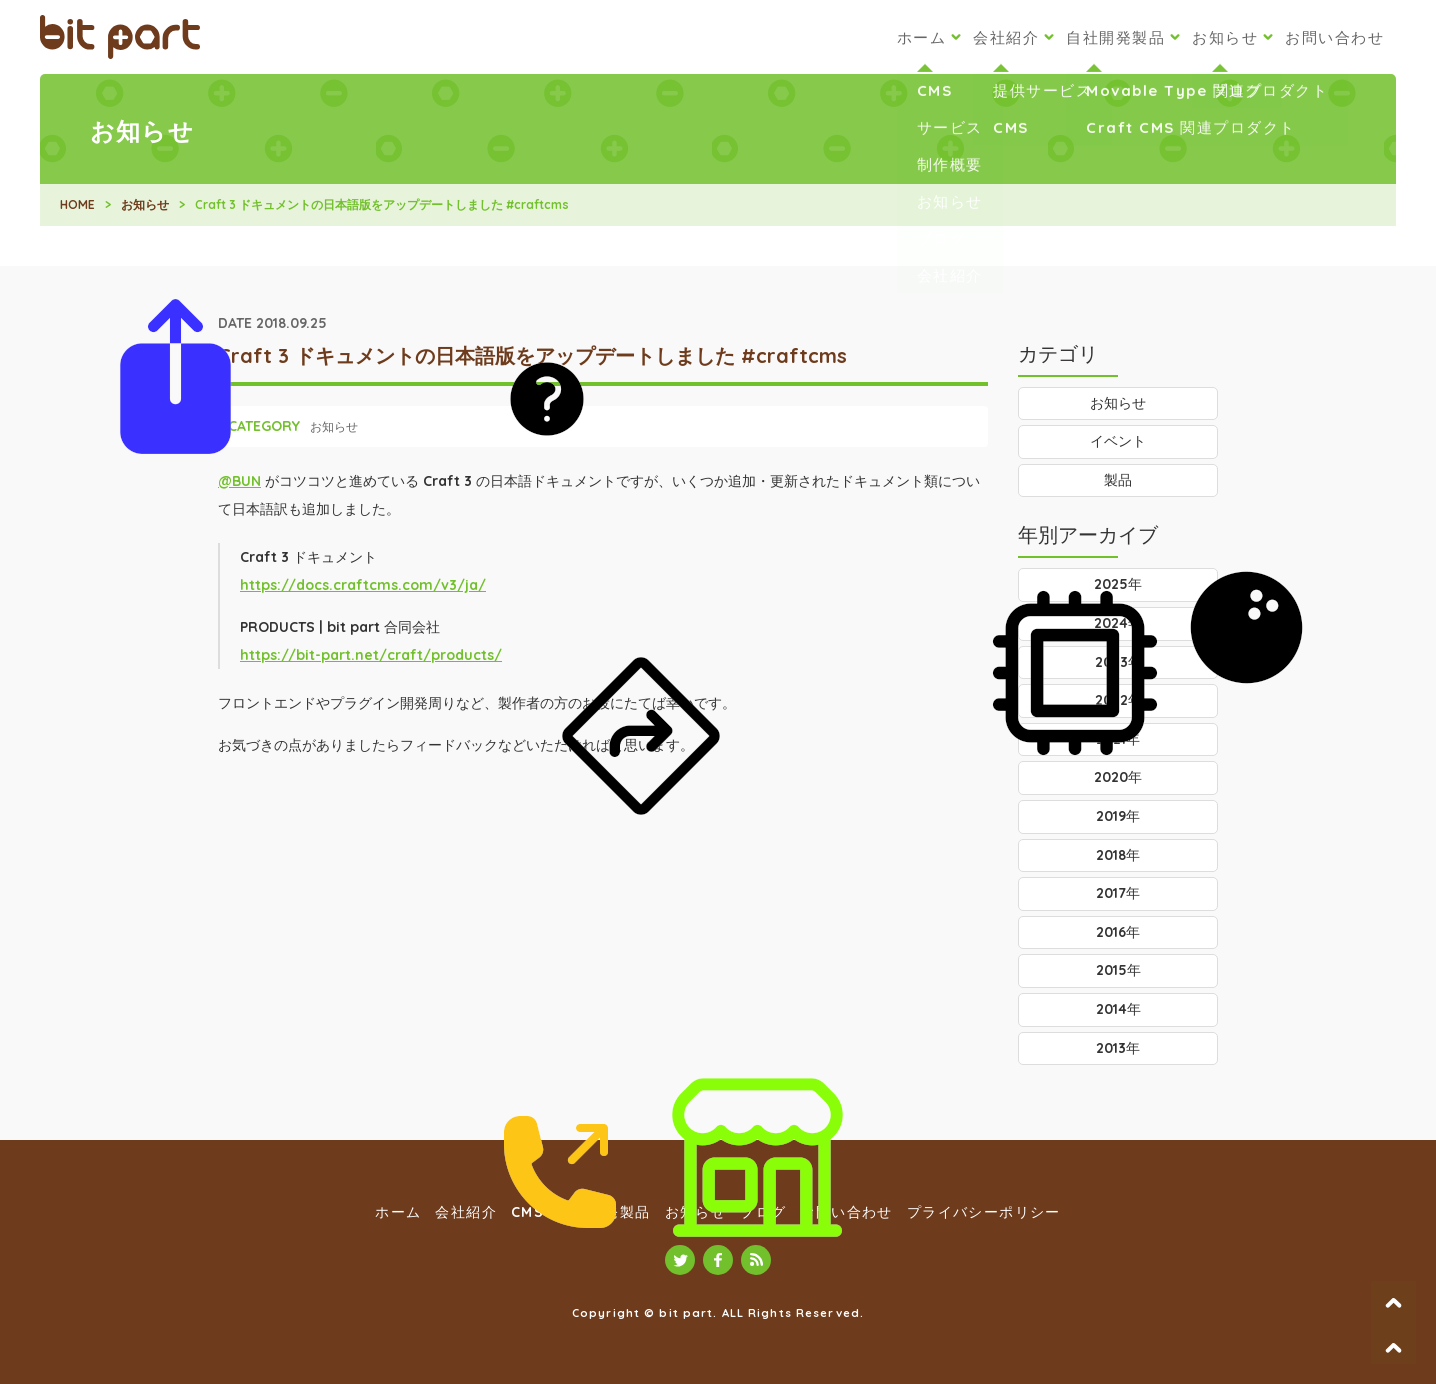 This screenshot has height=1384, width=1436. Describe the element at coordinates (641, 736) in the screenshot. I see `indicates a turn or direction change ahead` at that location.